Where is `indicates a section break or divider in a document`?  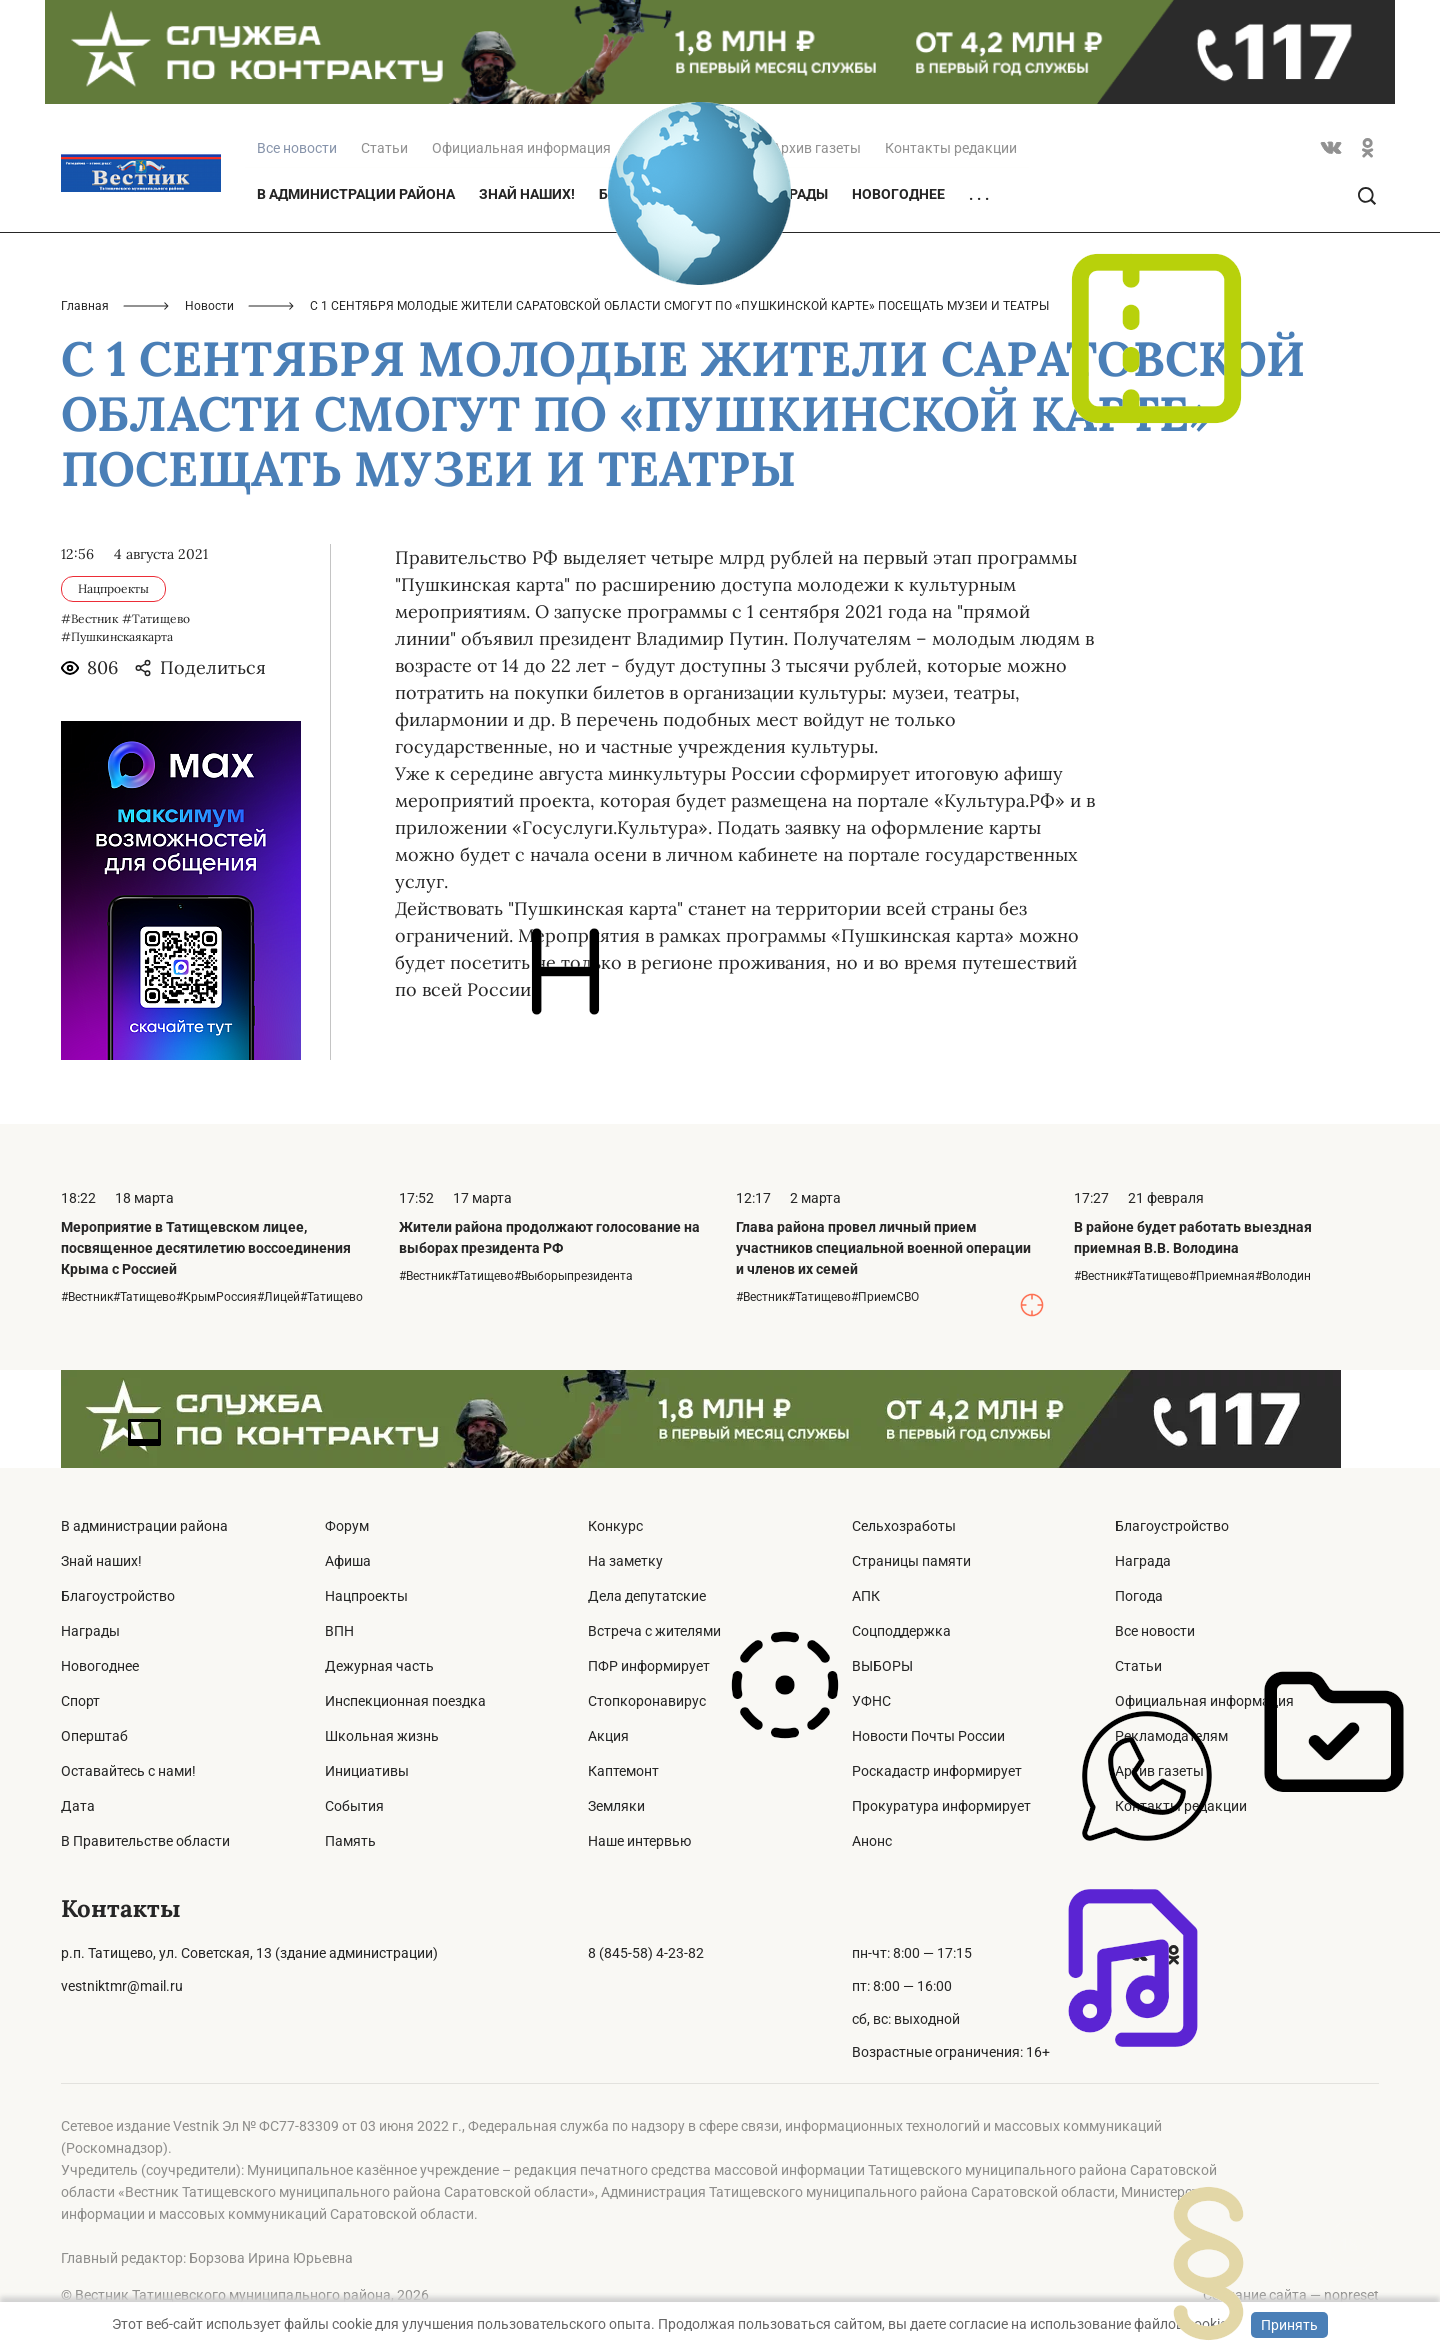 indicates a section break or divider in a document is located at coordinates (1208, 2263).